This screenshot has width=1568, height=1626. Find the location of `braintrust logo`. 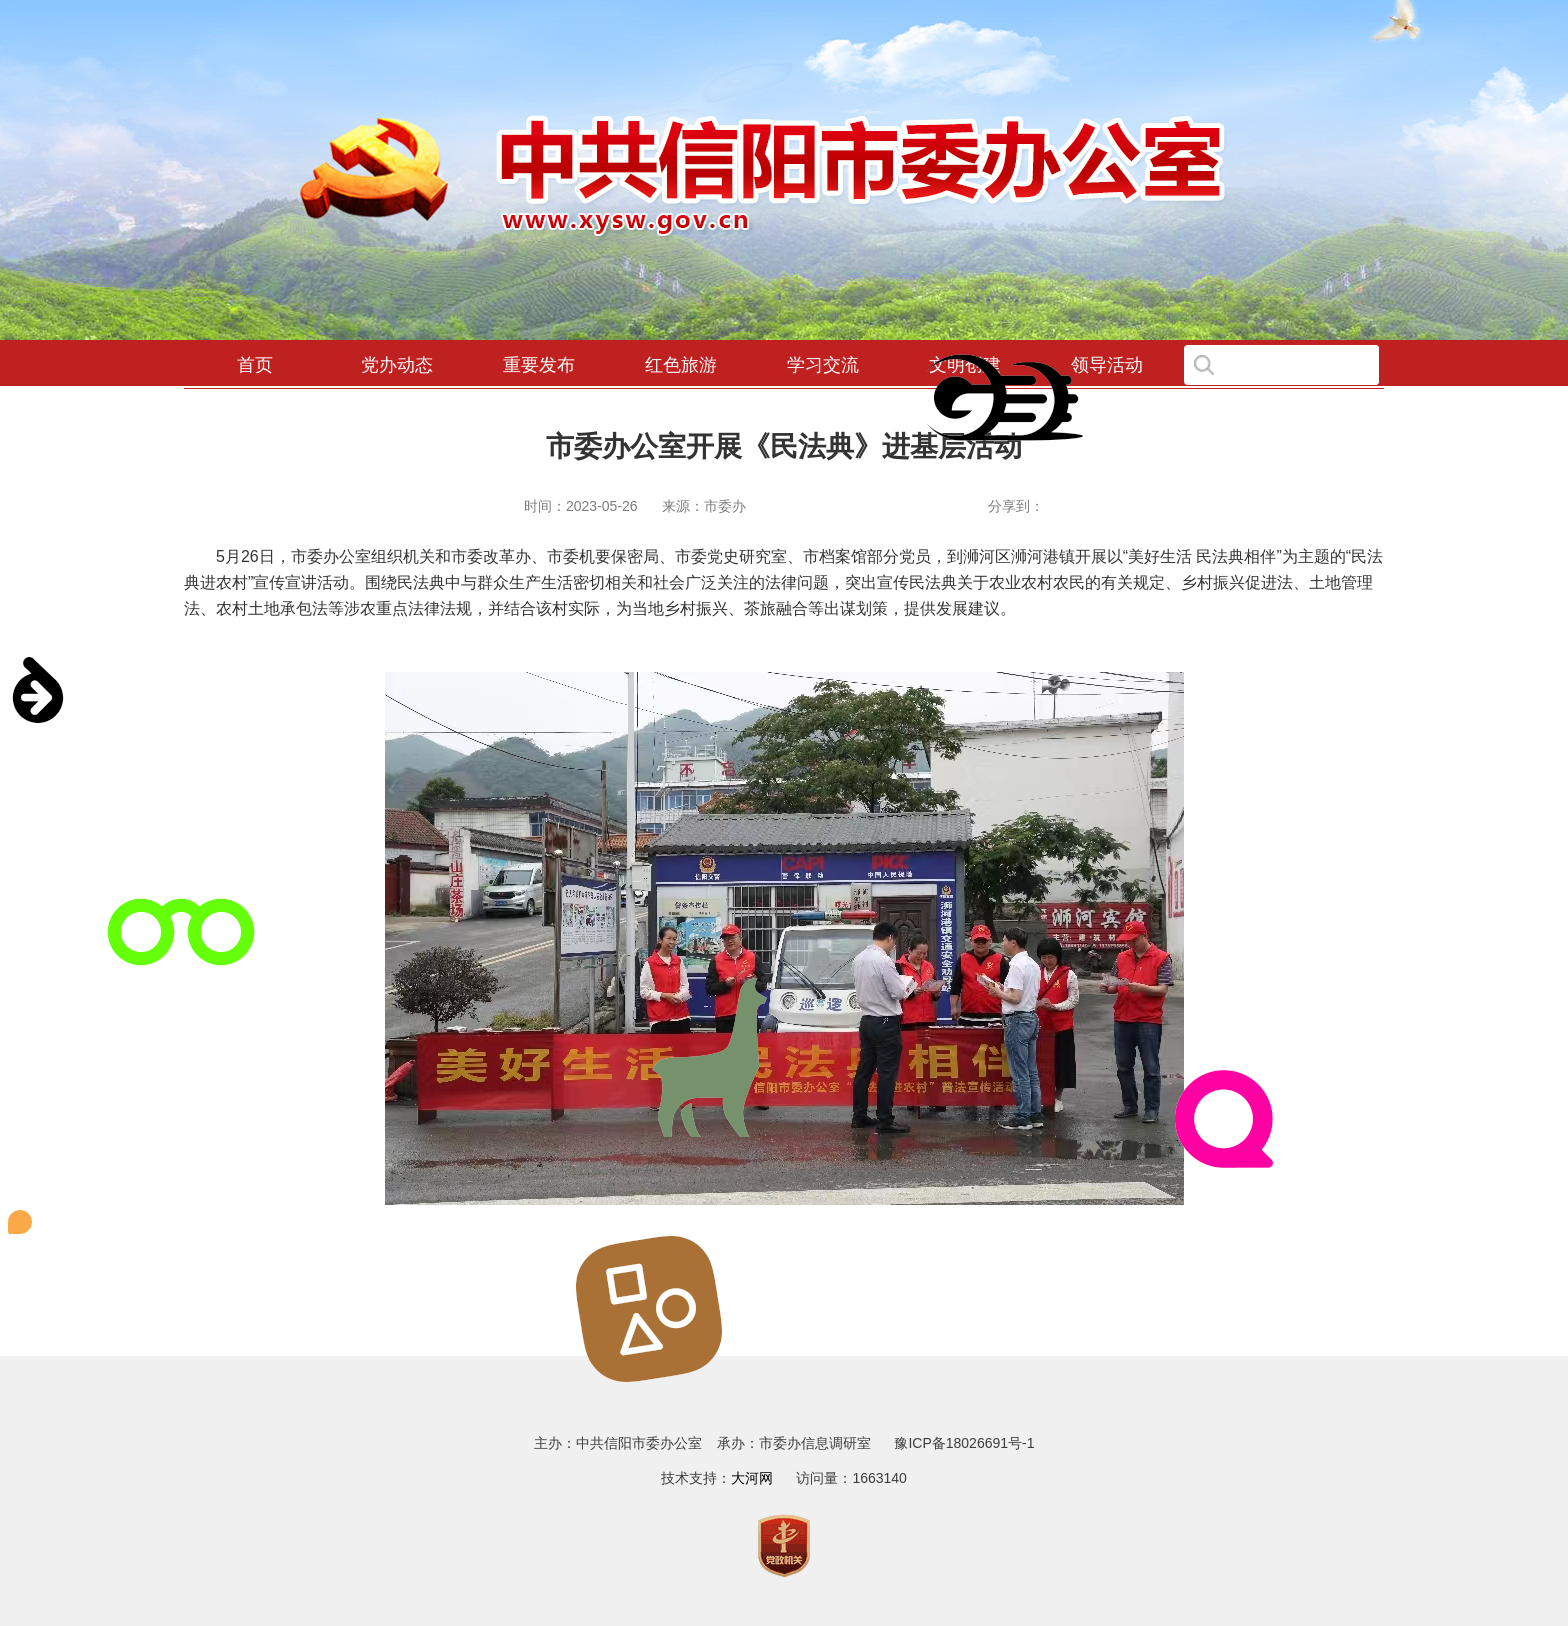

braintrust logo is located at coordinates (20, 1222).